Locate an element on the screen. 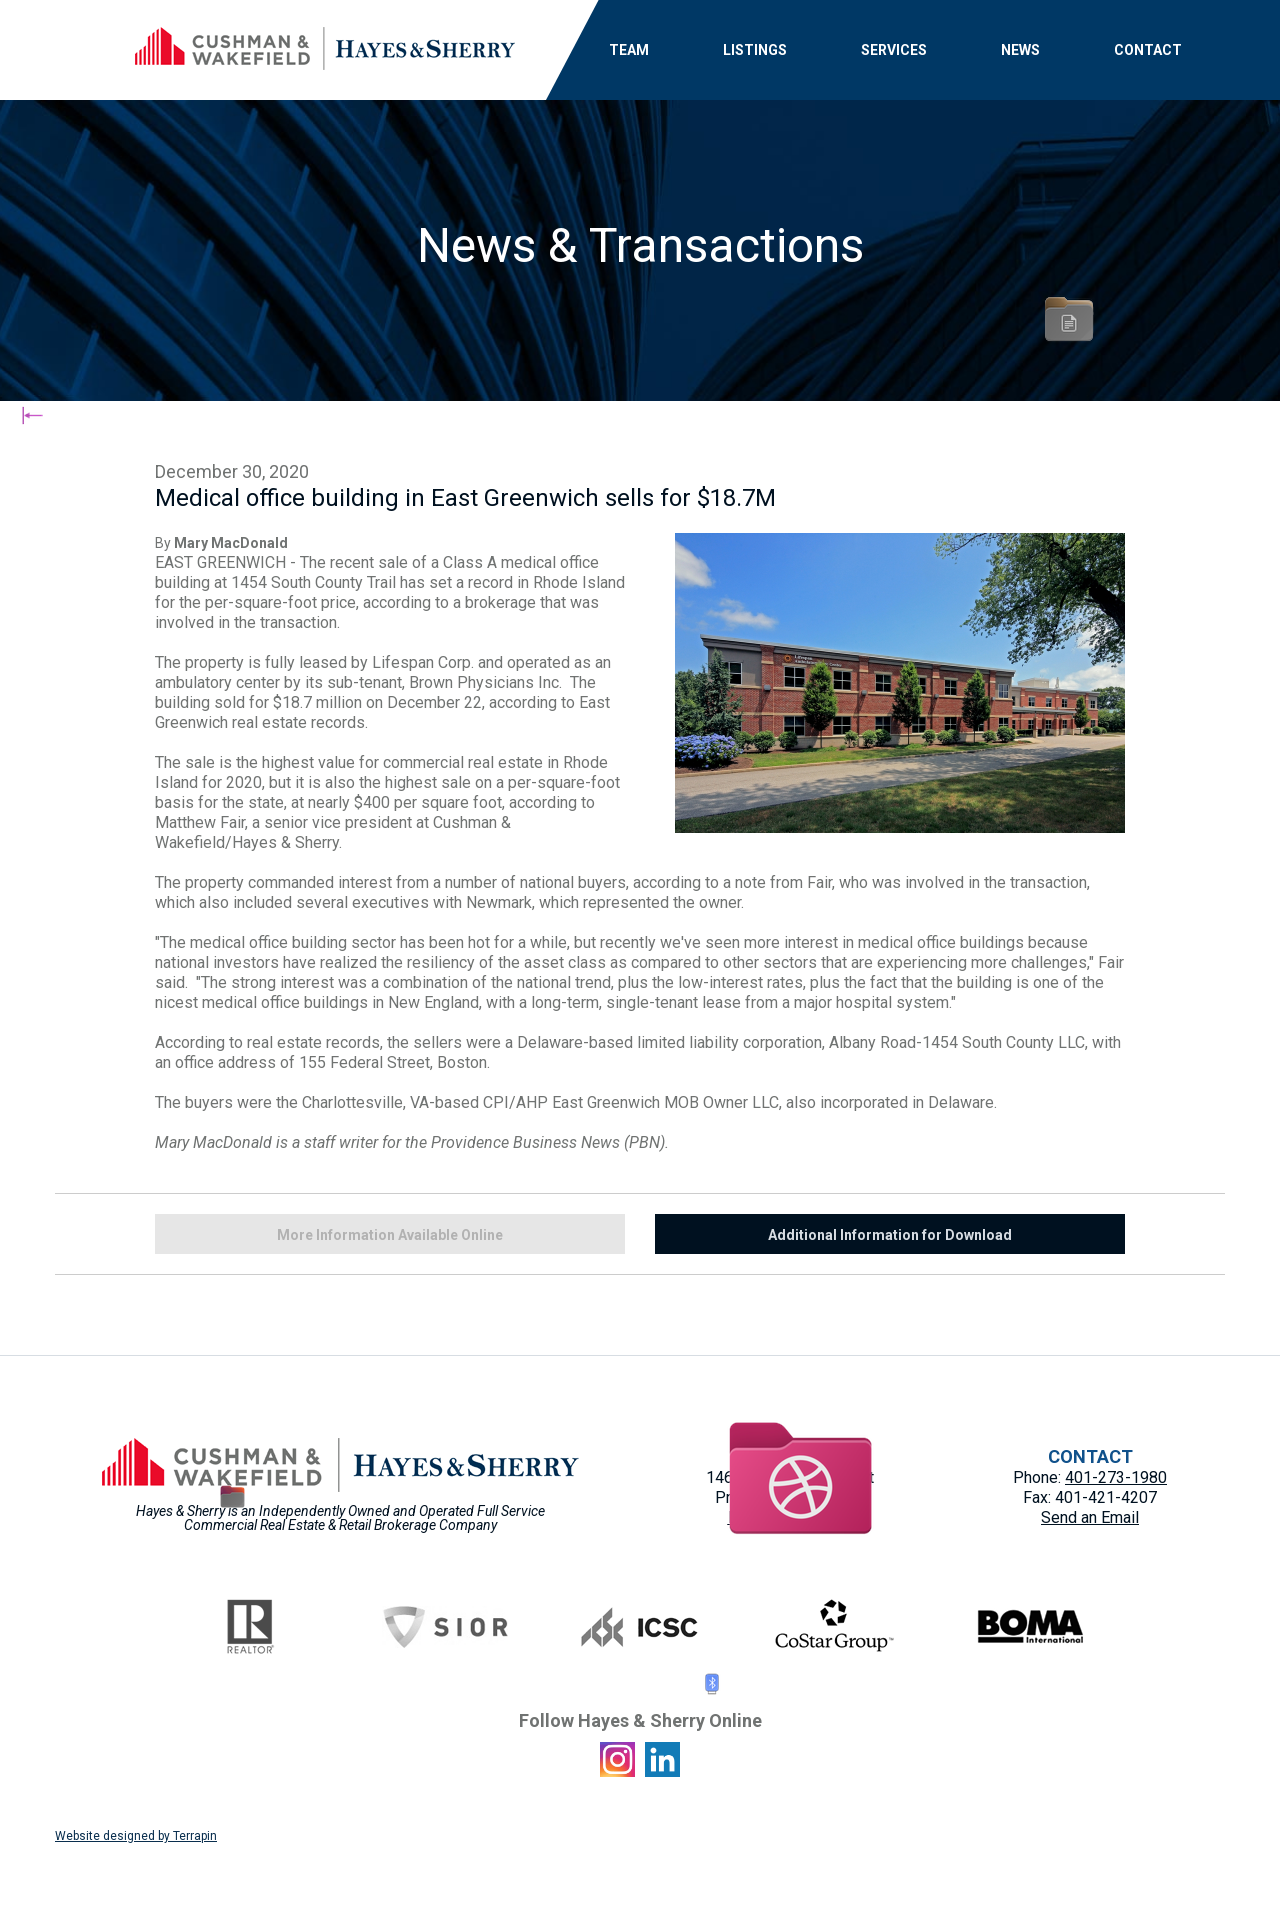 The image size is (1280, 1915). a connected bluetooth device is located at coordinates (712, 1684).